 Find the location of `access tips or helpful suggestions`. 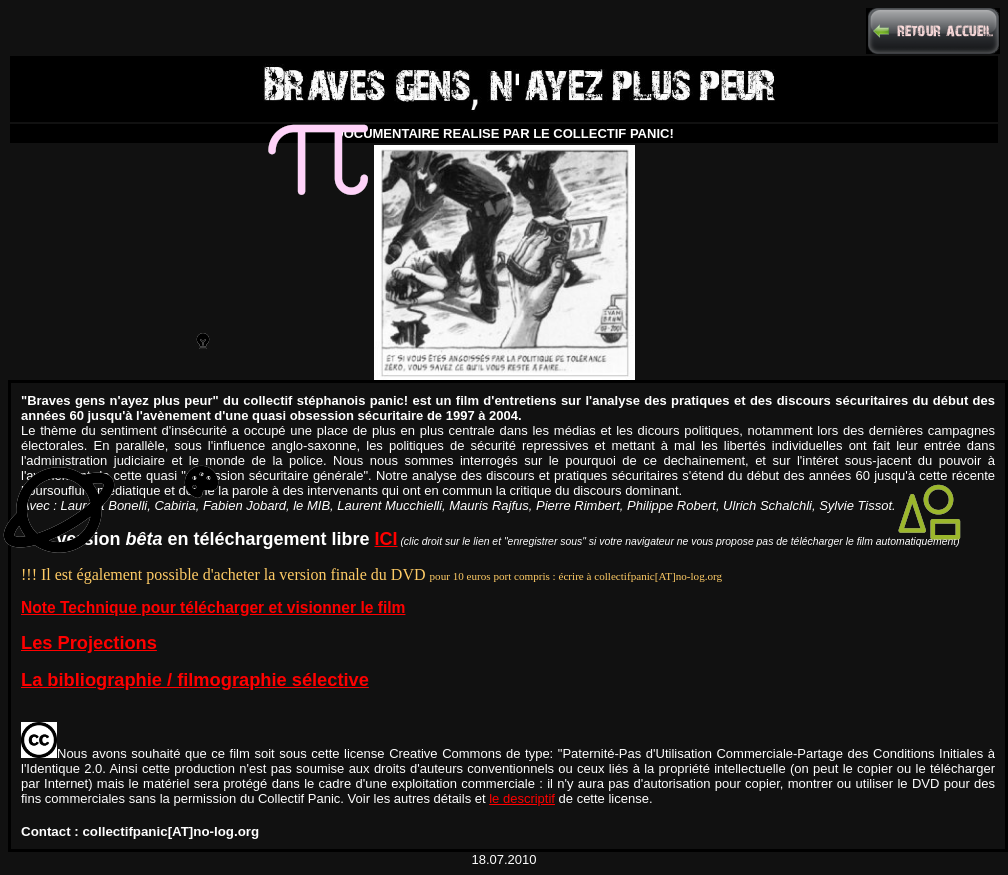

access tips or helpful suggestions is located at coordinates (203, 341).